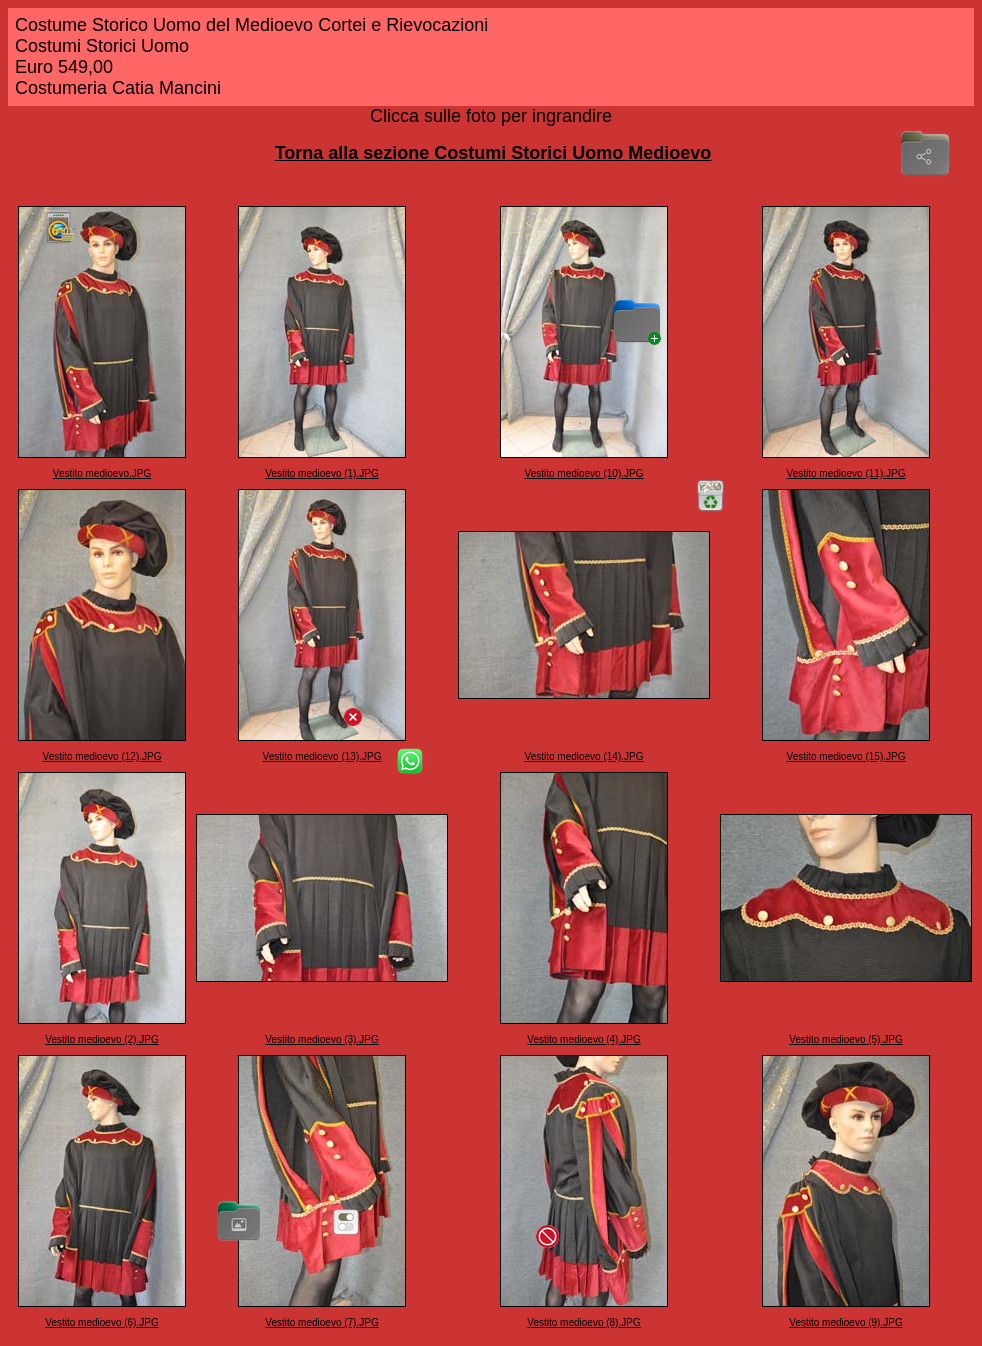 Image resolution: width=982 pixels, height=1346 pixels. I want to click on stop or cancel the current process, so click(353, 717).